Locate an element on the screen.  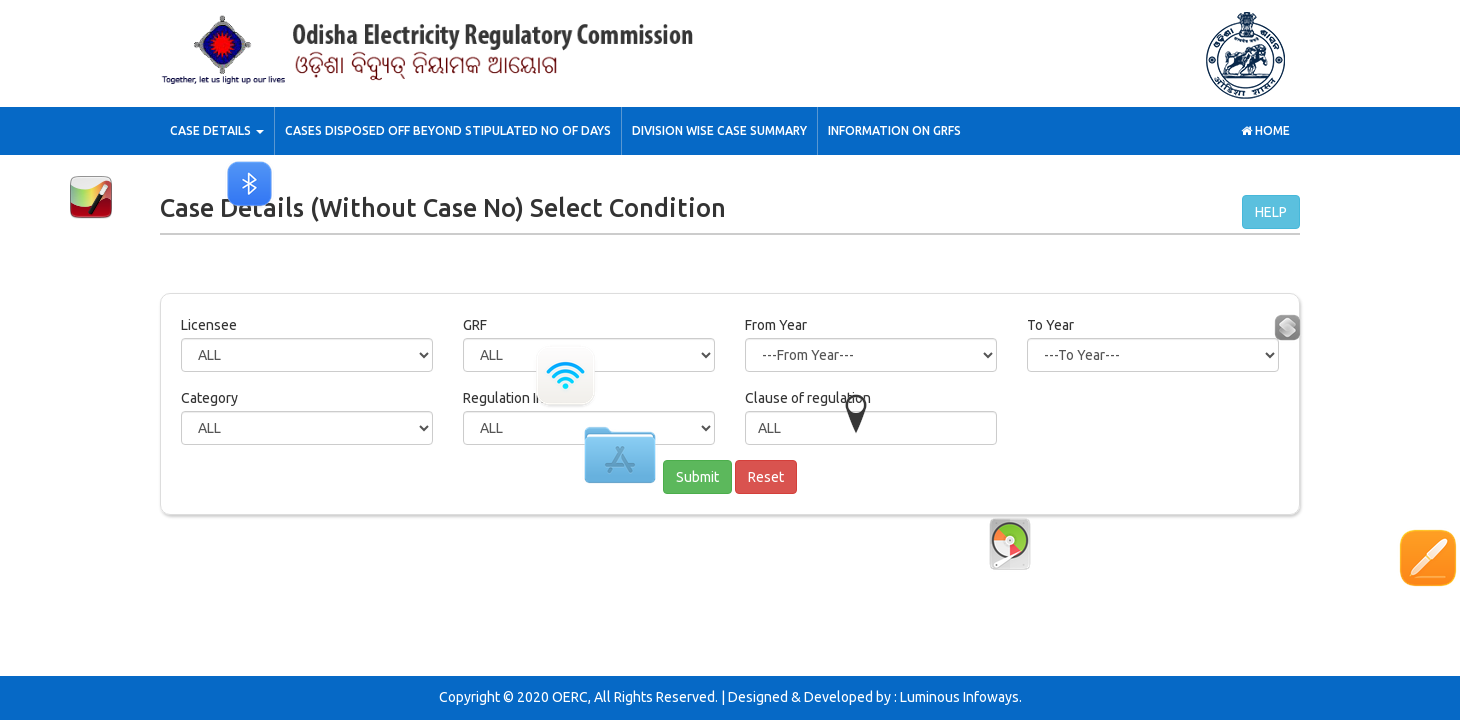
open maps application is located at coordinates (856, 413).